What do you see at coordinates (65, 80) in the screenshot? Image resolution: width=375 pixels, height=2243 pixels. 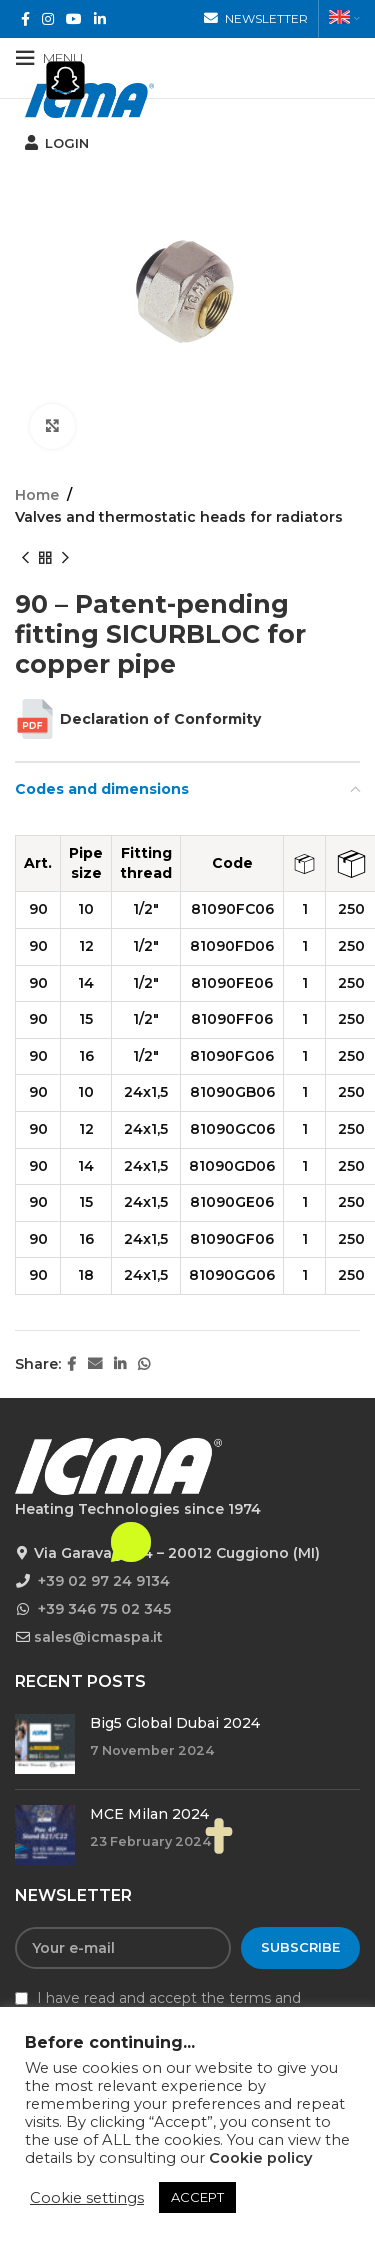 I see `open snapchat app` at bounding box center [65, 80].